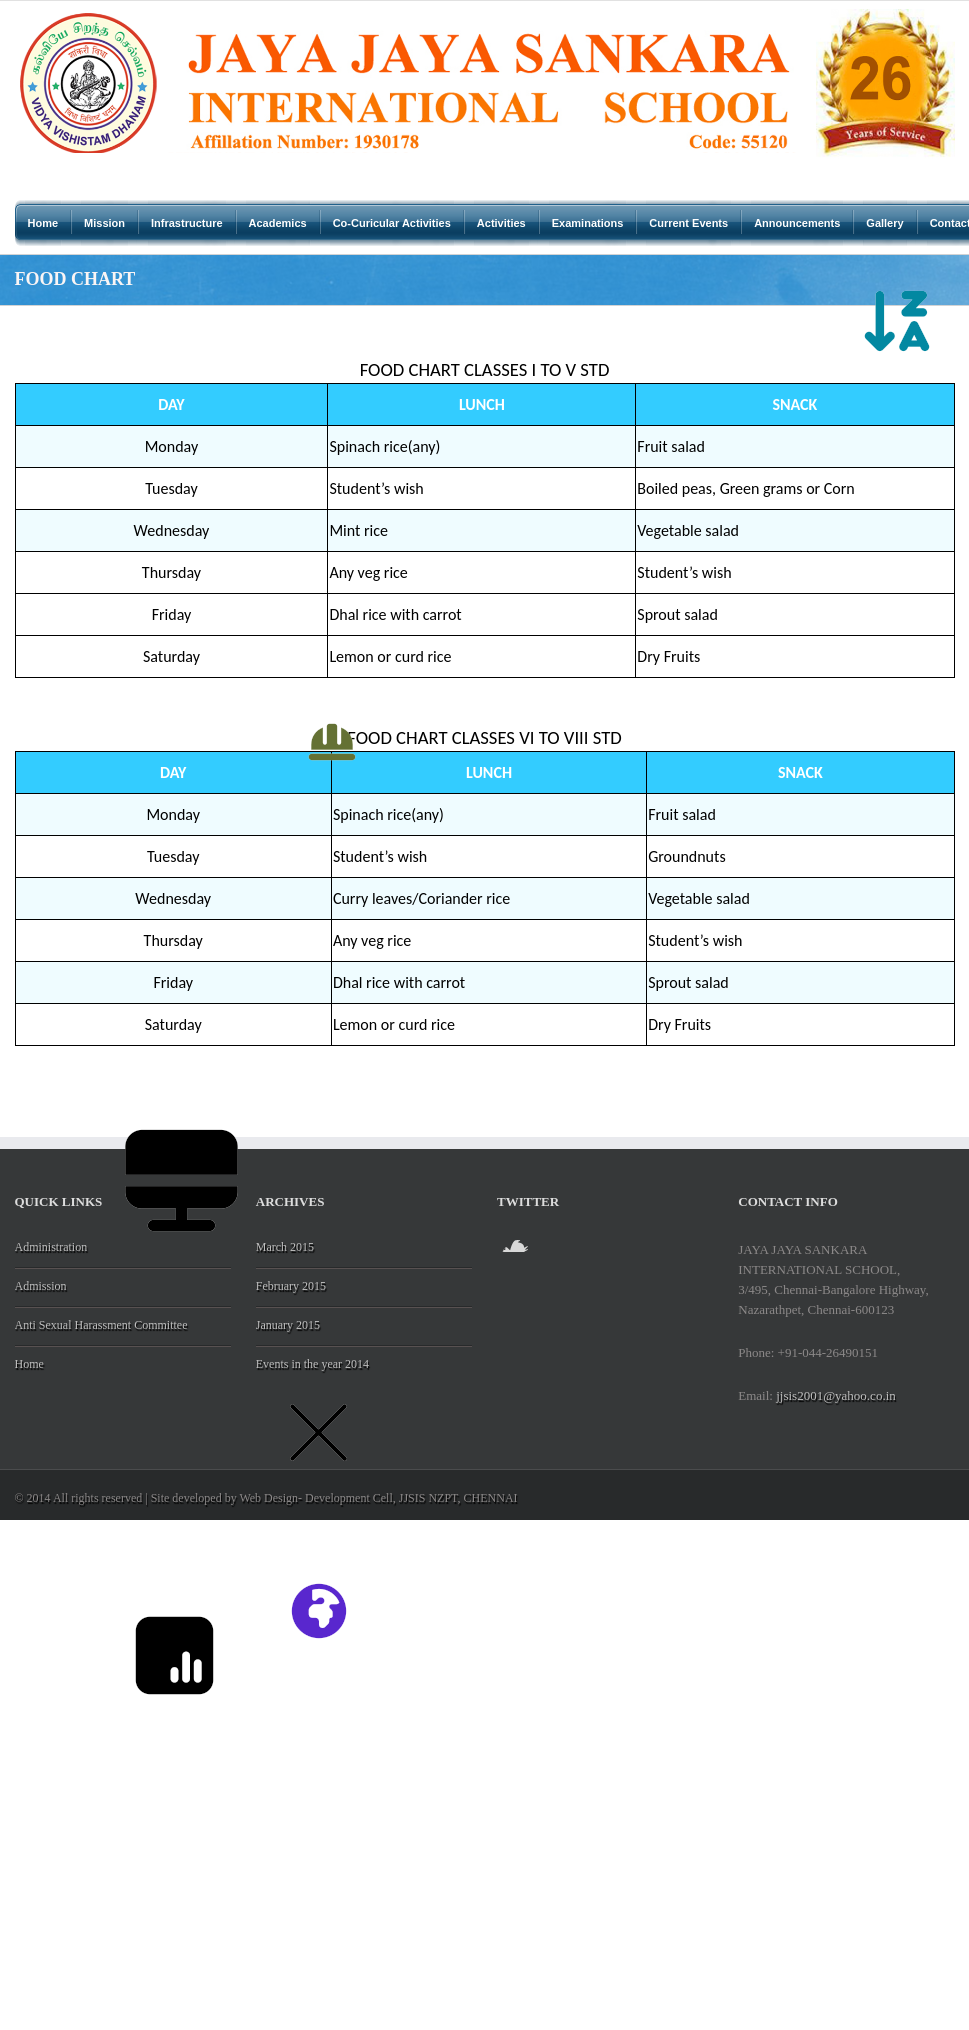  What do you see at coordinates (319, 1611) in the screenshot?
I see `select africa region or language` at bounding box center [319, 1611].